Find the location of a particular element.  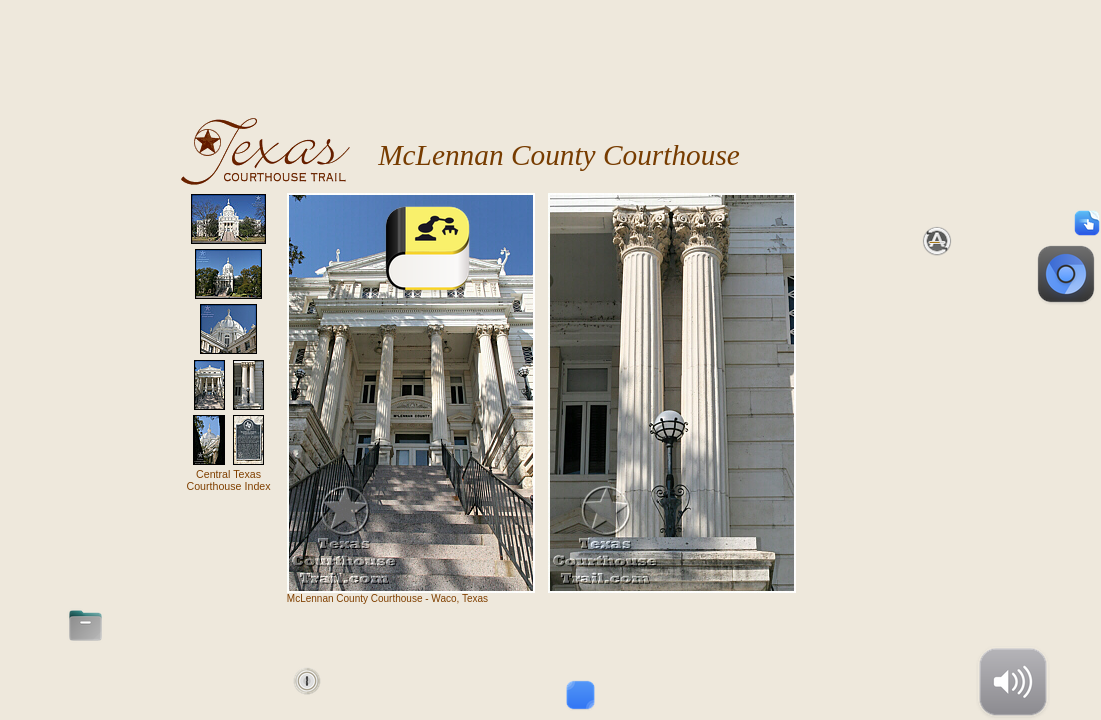

open the passwords app is located at coordinates (307, 681).